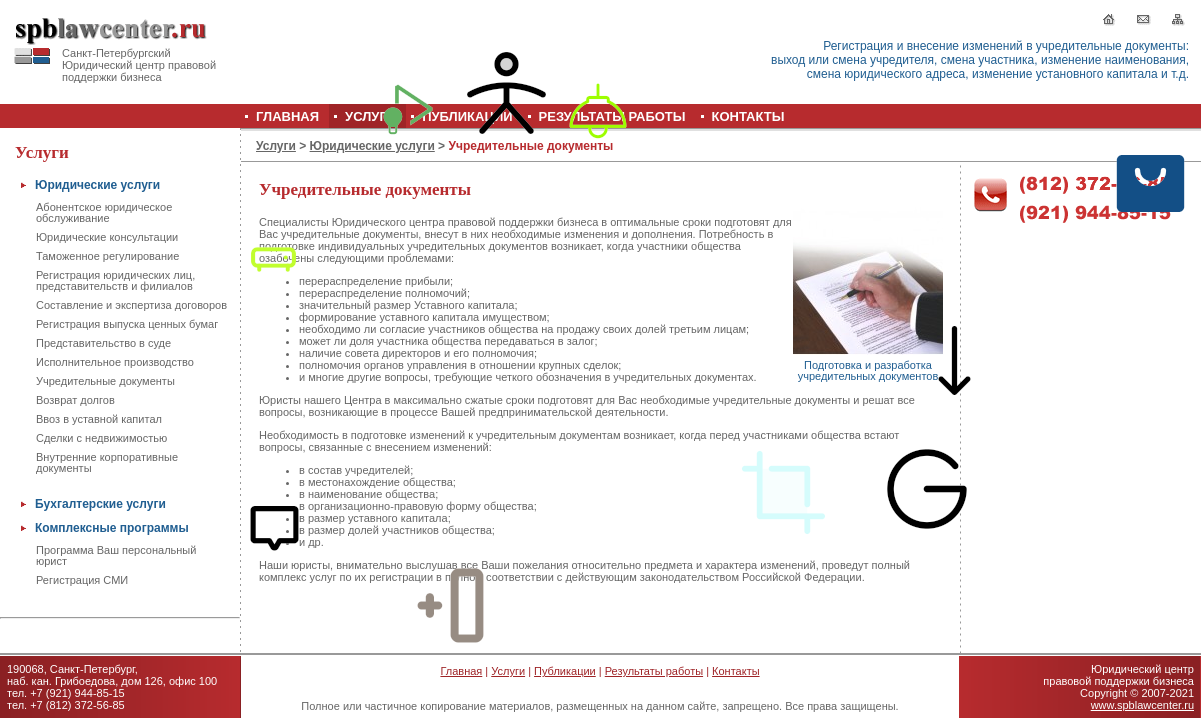 The width and height of the screenshot is (1201, 720). What do you see at coordinates (506, 94) in the screenshot?
I see `view user profile` at bounding box center [506, 94].